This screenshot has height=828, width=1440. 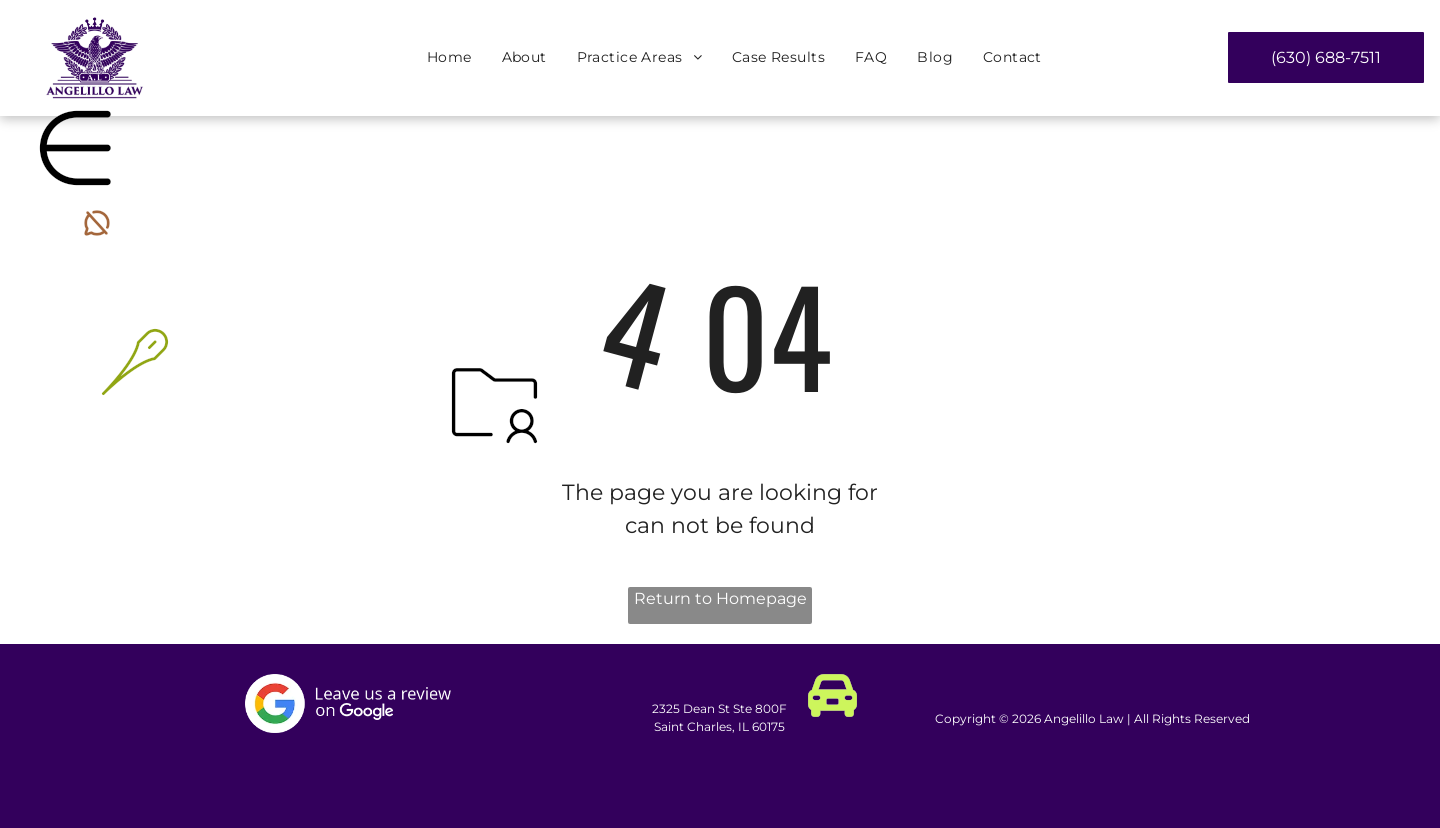 What do you see at coordinates (832, 695) in the screenshot?
I see `access vehicle or car-related settings` at bounding box center [832, 695].